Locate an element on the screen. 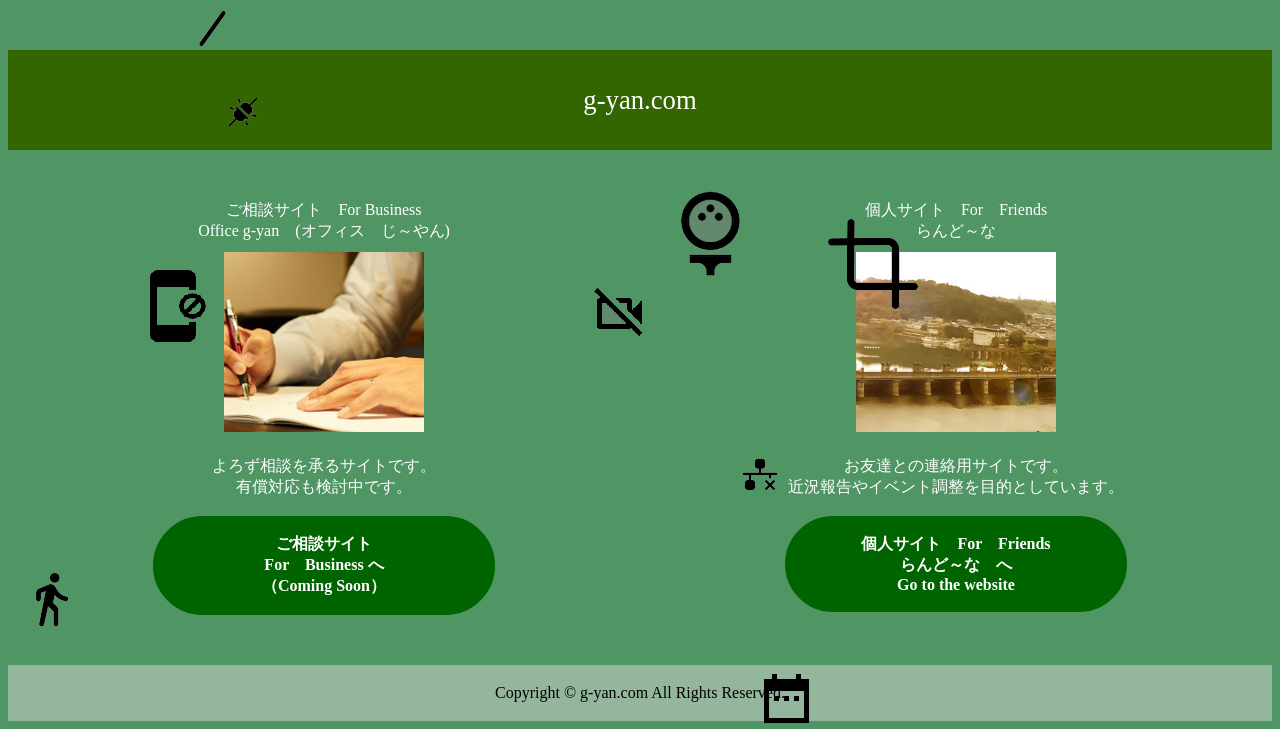 The image size is (1280, 729). indicates a disabled or unavailable feature is located at coordinates (212, 28).